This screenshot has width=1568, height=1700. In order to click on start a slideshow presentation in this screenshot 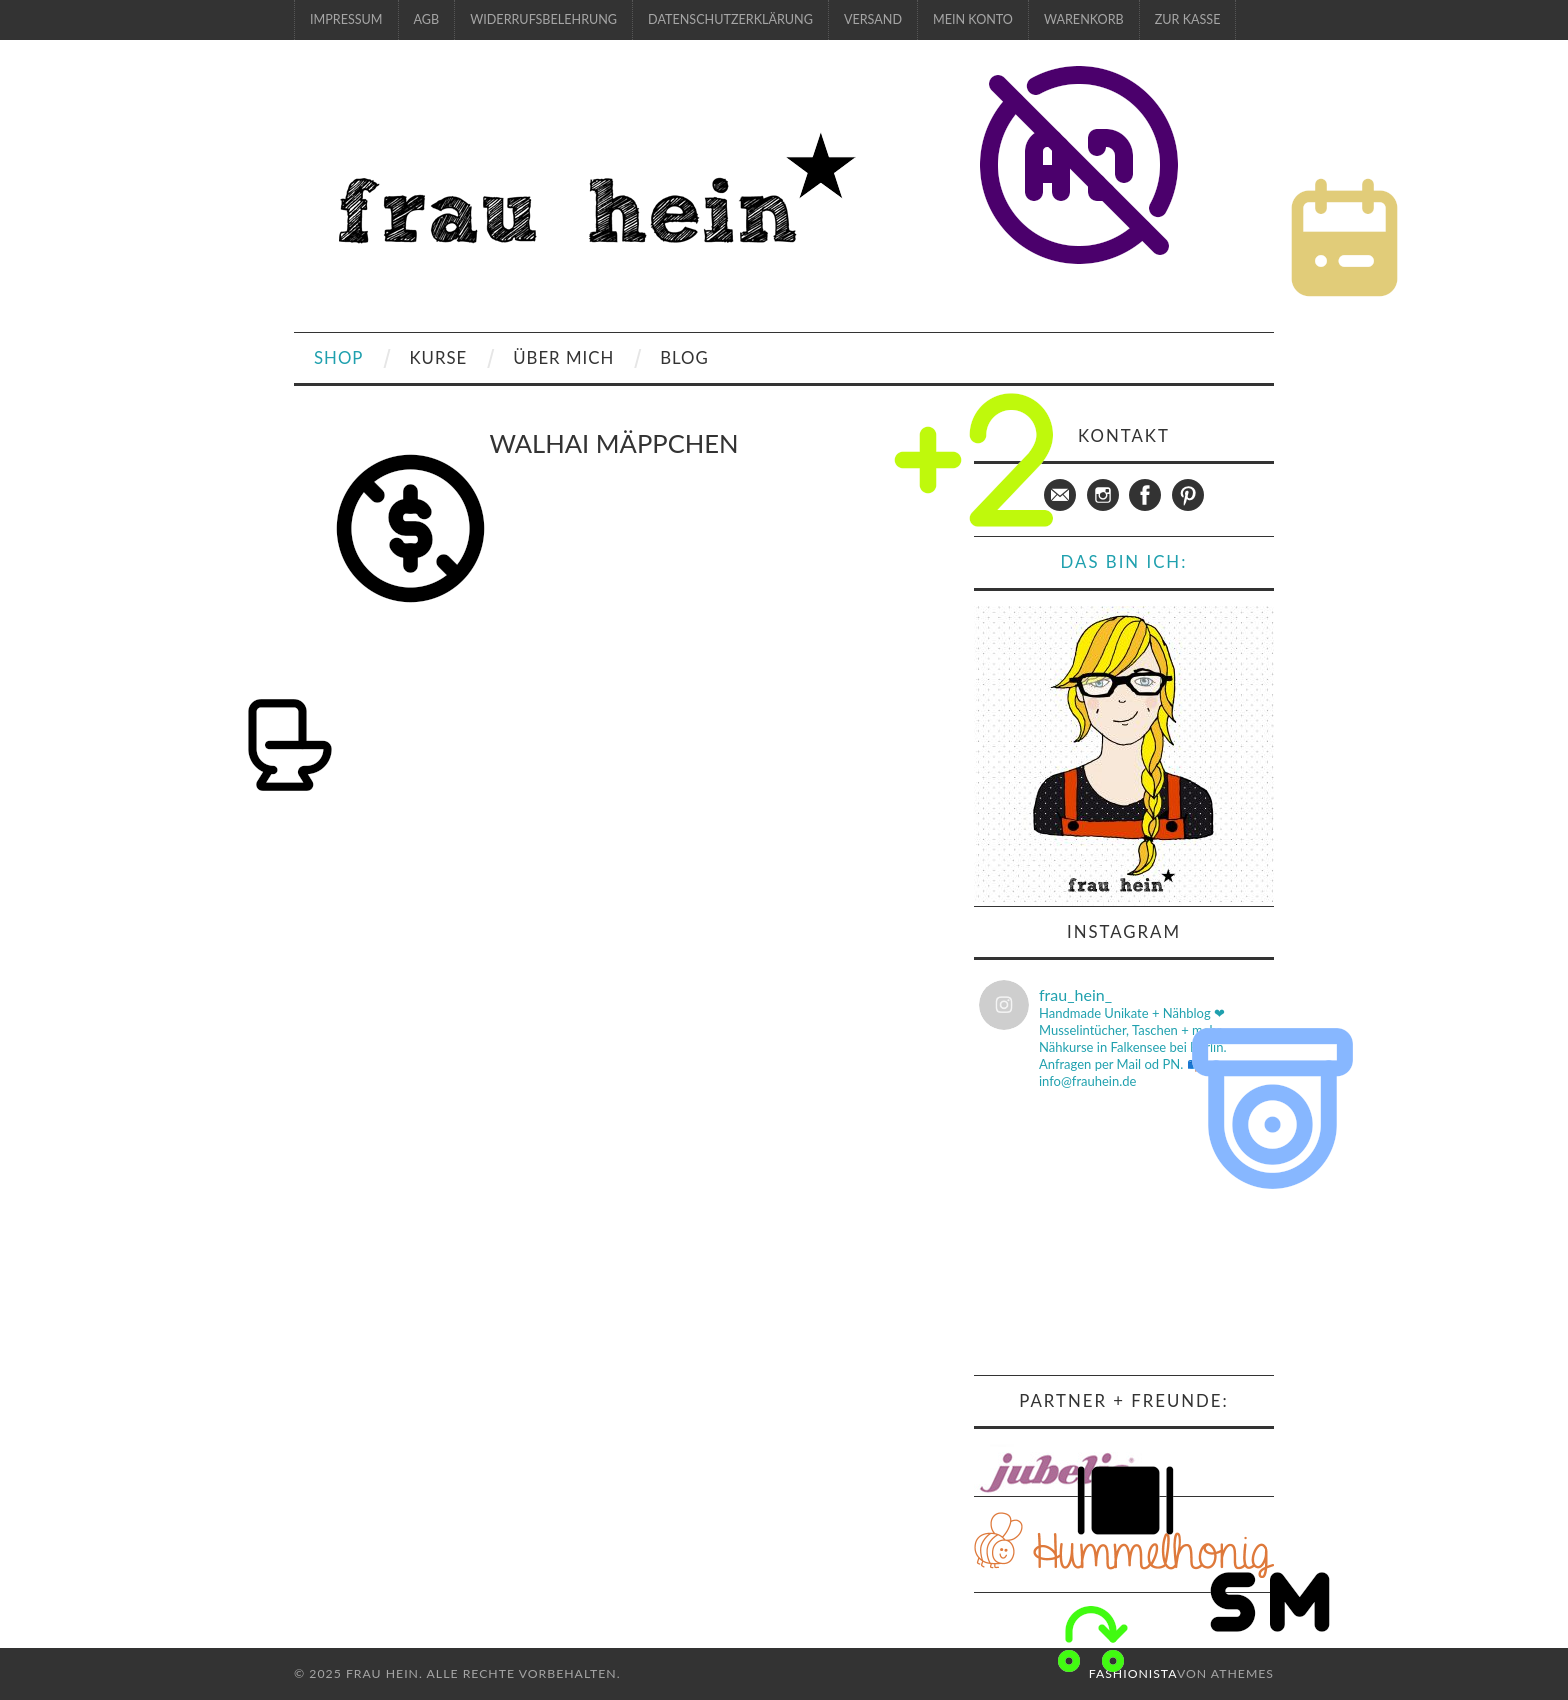, I will do `click(1125, 1500)`.